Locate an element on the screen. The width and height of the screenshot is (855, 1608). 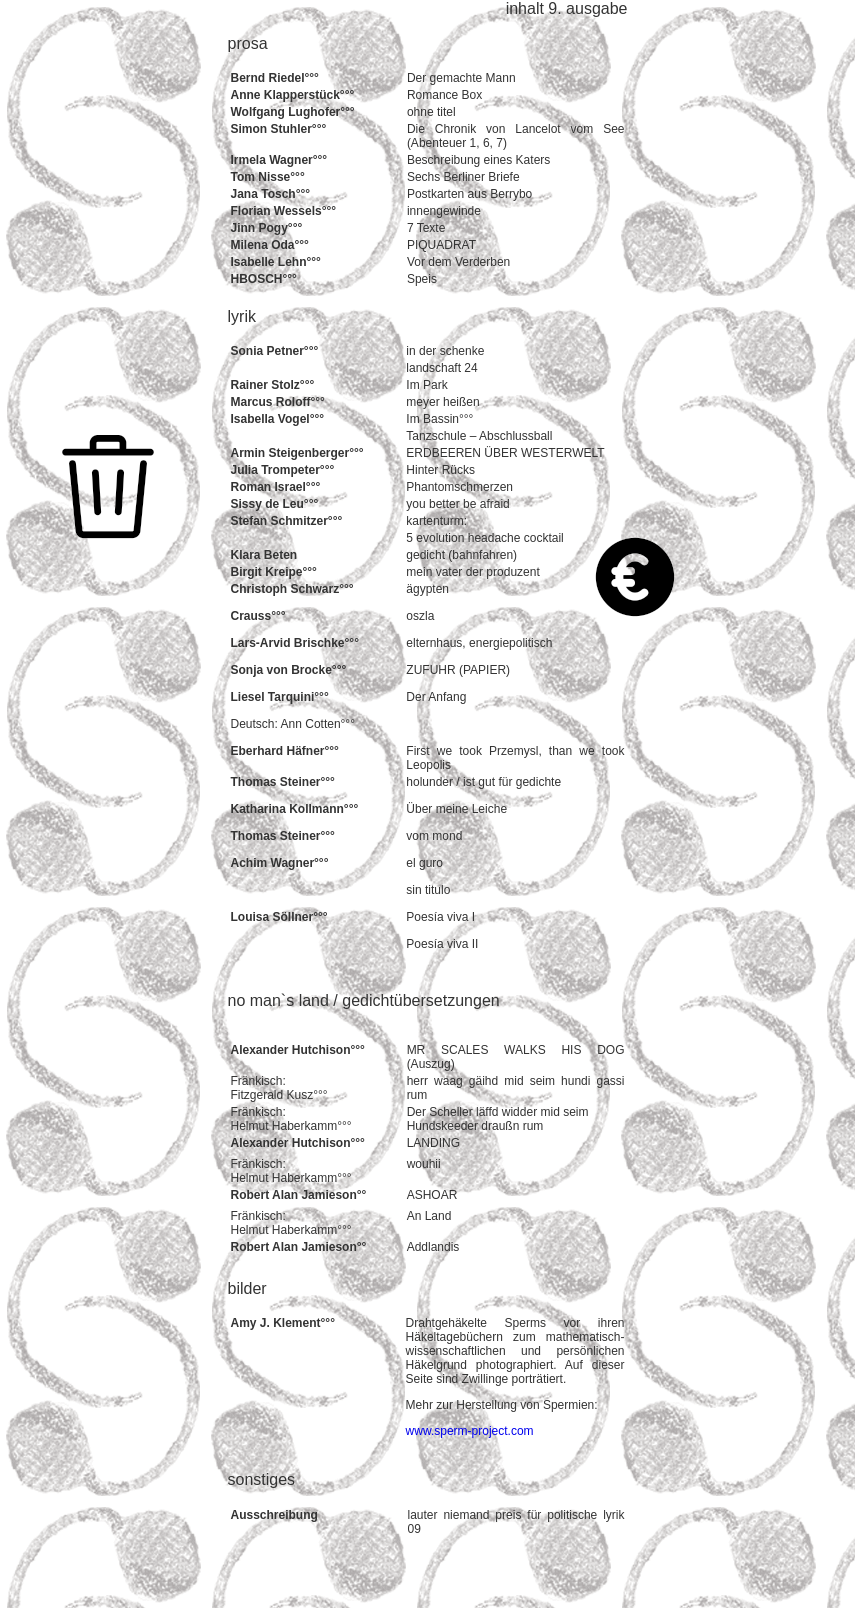
view balance in euros is located at coordinates (635, 577).